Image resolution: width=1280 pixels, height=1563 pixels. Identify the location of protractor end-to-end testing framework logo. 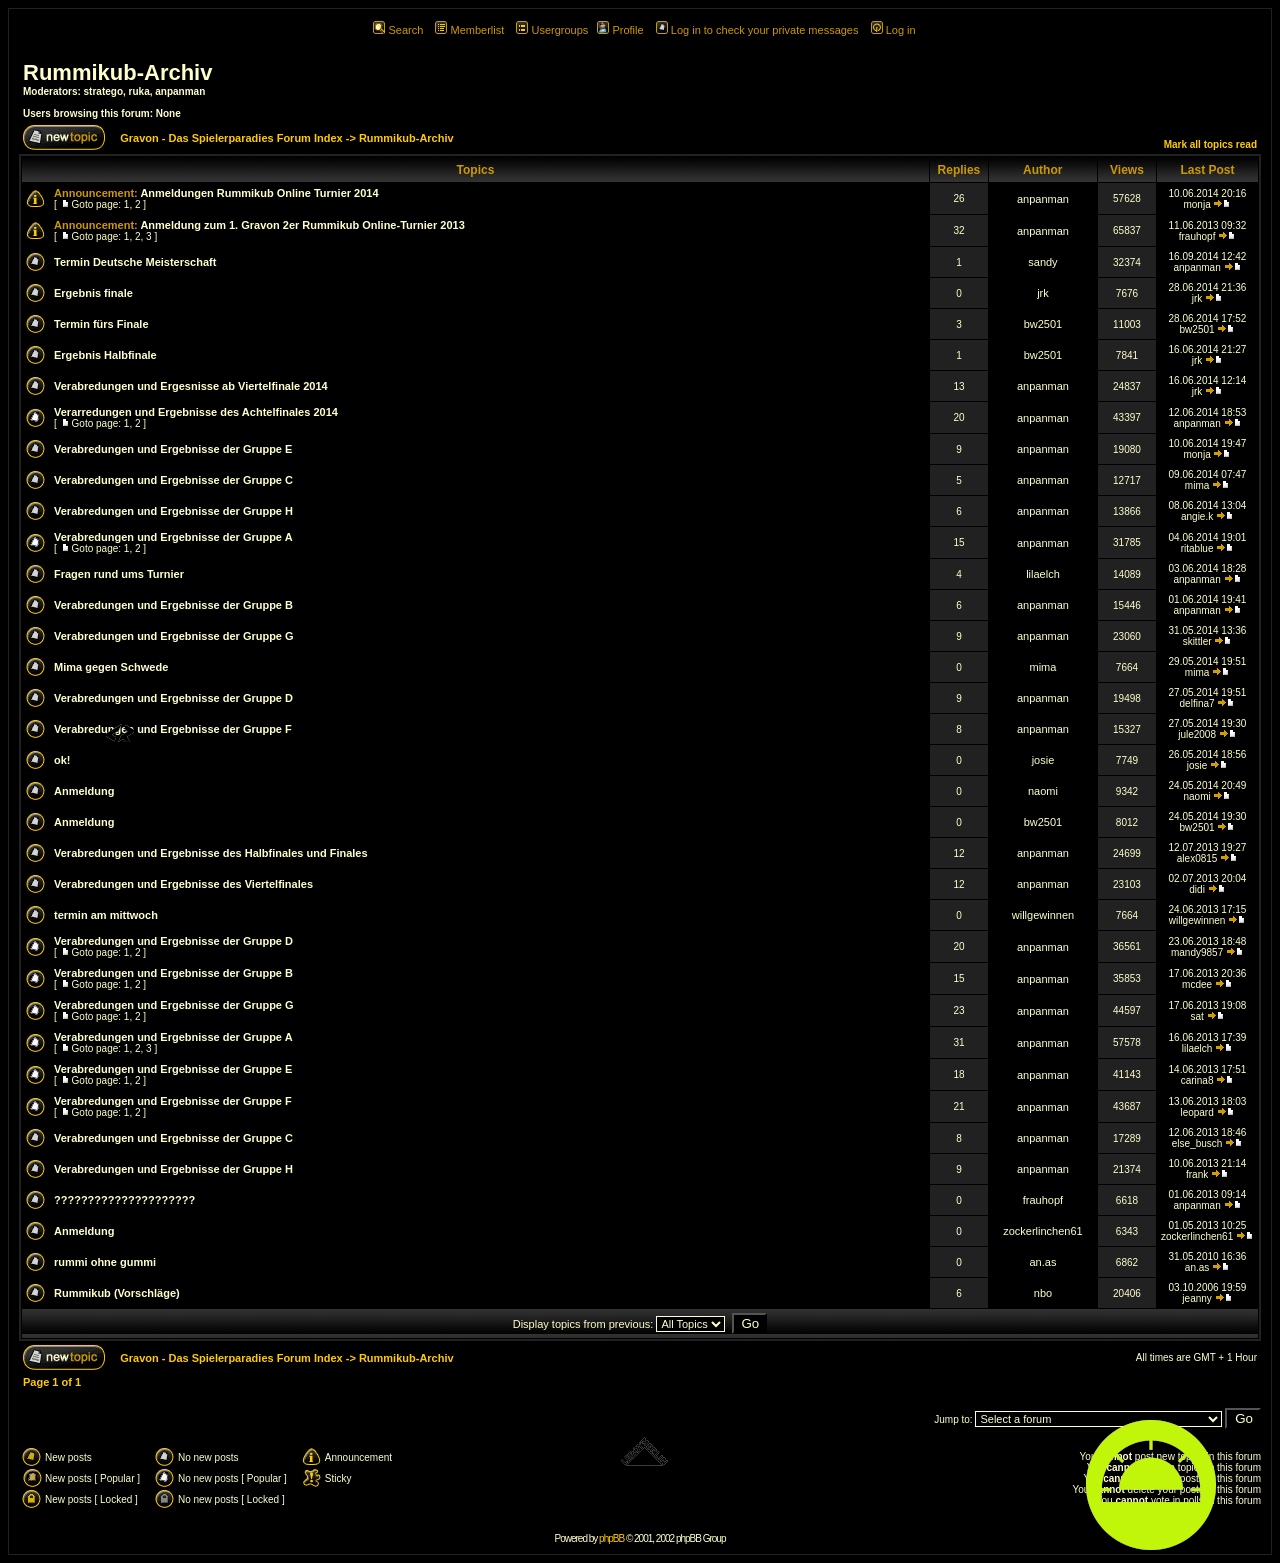
(1151, 1485).